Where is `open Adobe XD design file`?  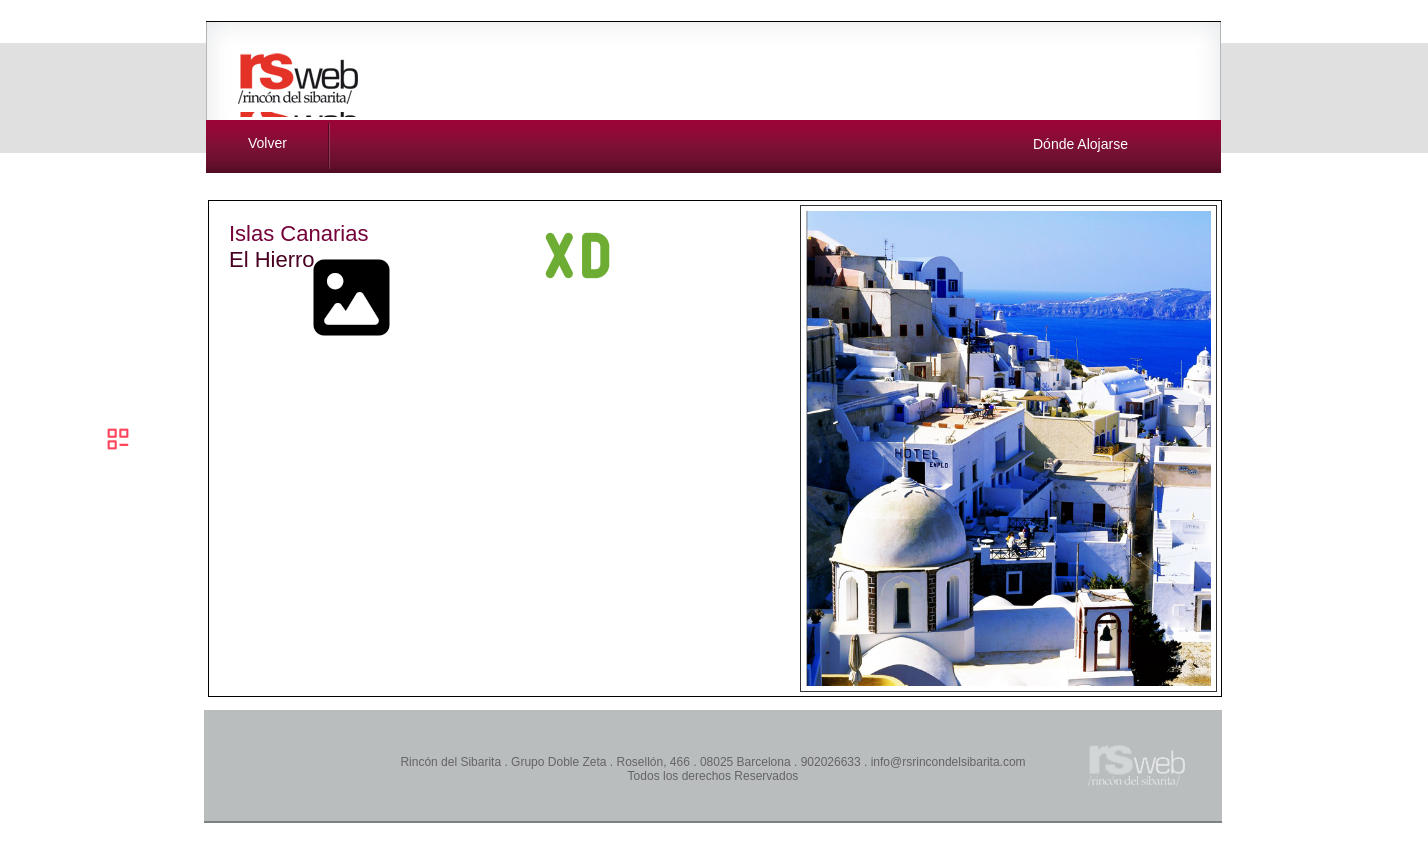 open Adobe XD design file is located at coordinates (577, 255).